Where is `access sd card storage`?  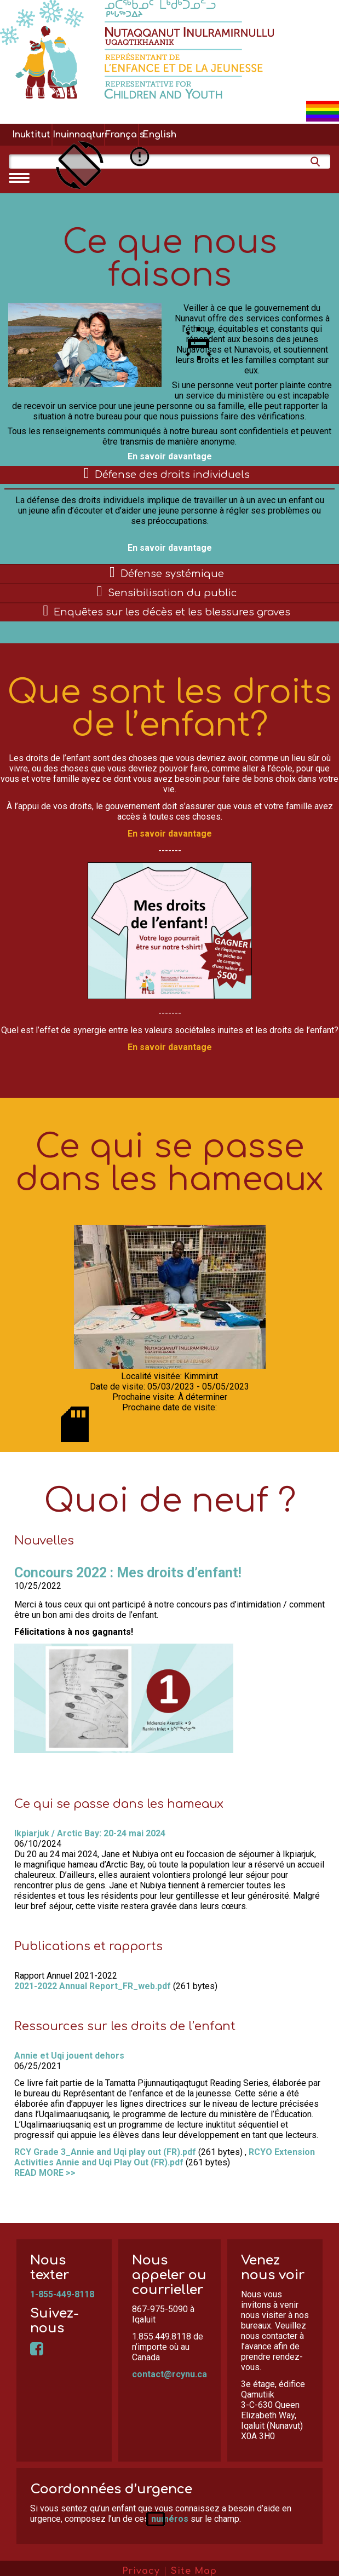 access sd card storage is located at coordinates (74, 1424).